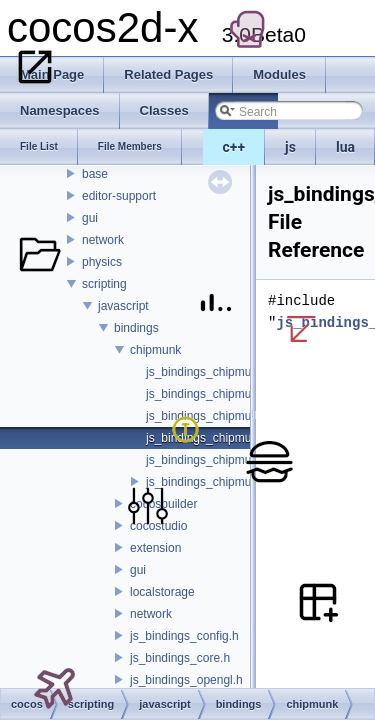 This screenshot has width=375, height=720. I want to click on open link in a new tab or window, so click(35, 67).